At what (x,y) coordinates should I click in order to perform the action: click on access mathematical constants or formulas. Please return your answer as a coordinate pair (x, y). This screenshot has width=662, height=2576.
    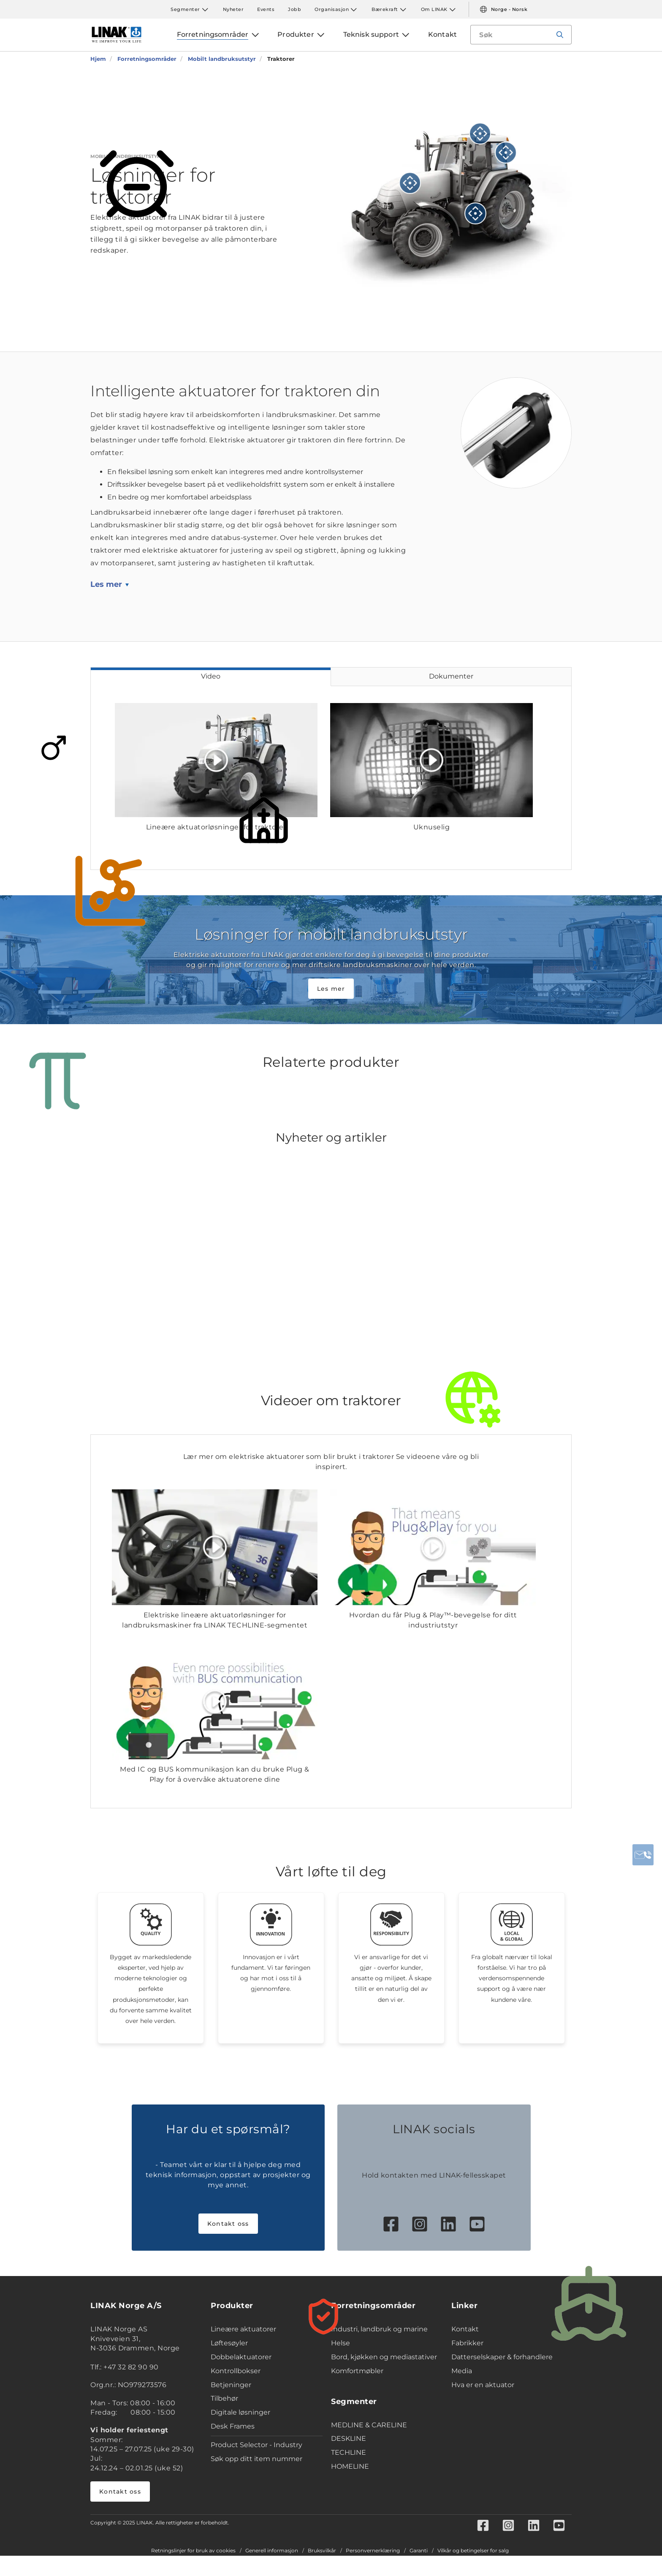
    Looking at the image, I should click on (57, 1081).